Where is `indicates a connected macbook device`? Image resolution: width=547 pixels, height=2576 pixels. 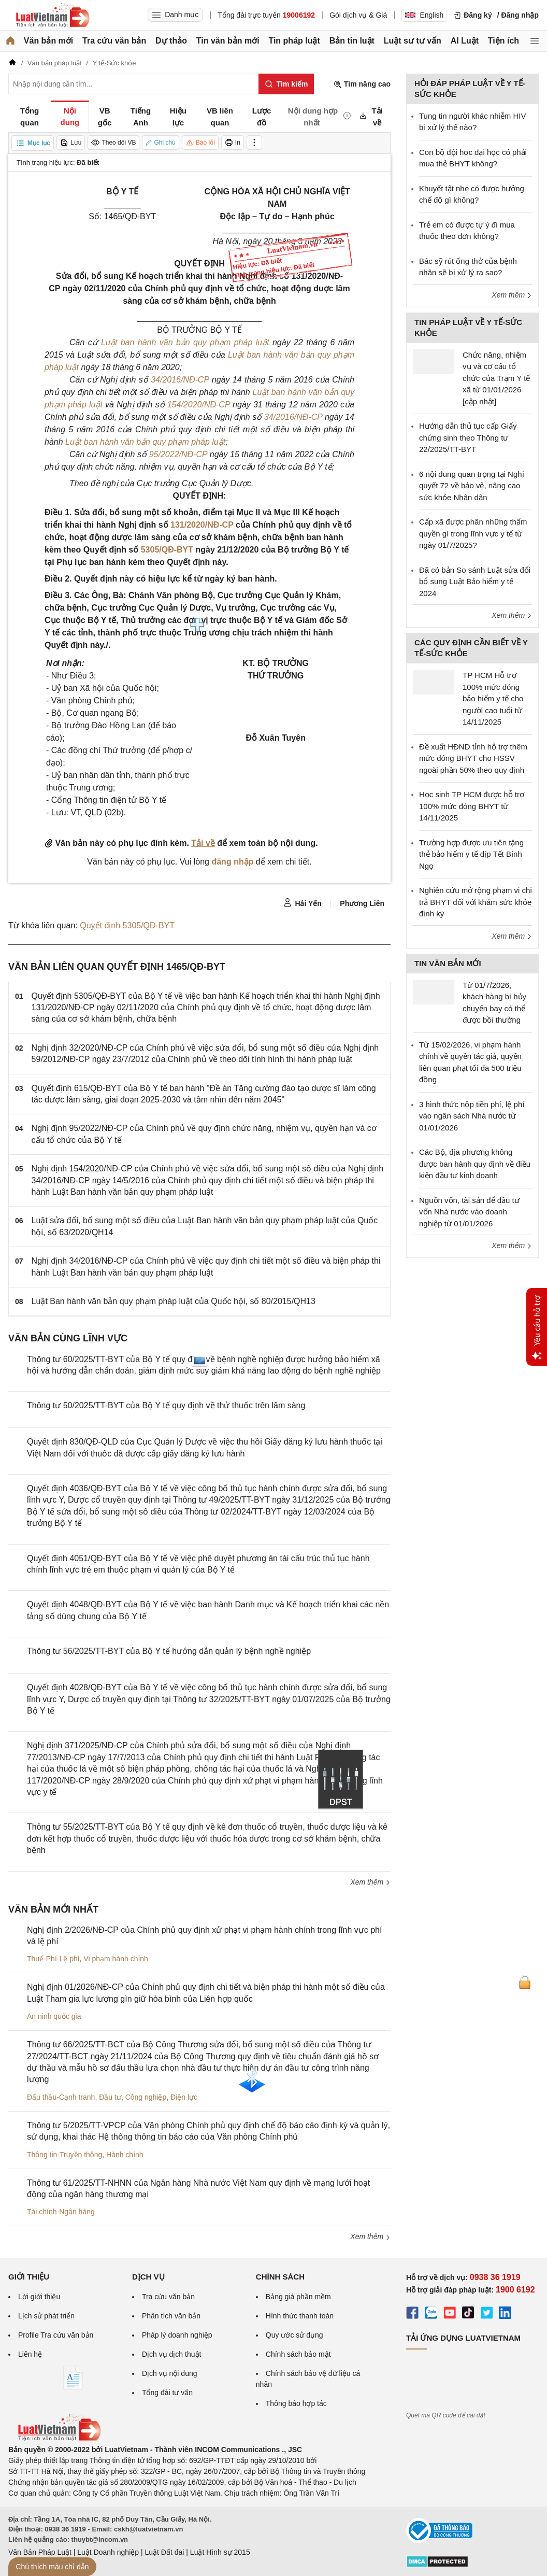
indicates a connected macbook device is located at coordinates (199, 1361).